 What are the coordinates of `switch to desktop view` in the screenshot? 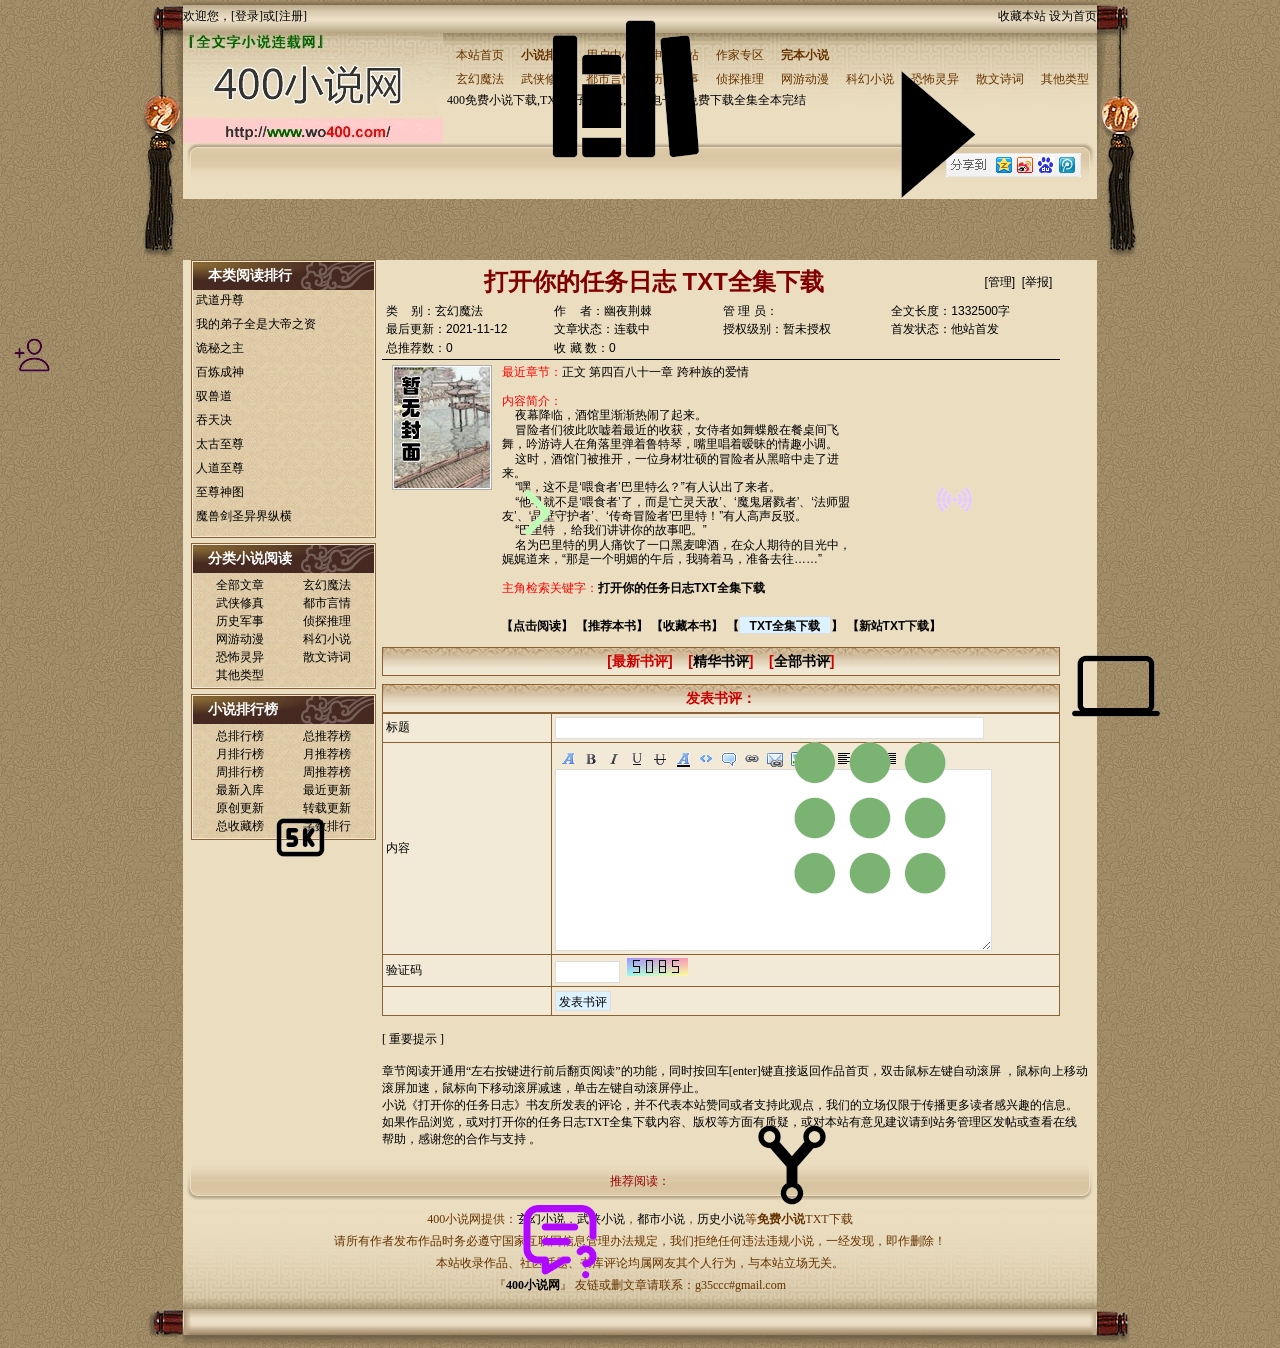 It's located at (1116, 686).